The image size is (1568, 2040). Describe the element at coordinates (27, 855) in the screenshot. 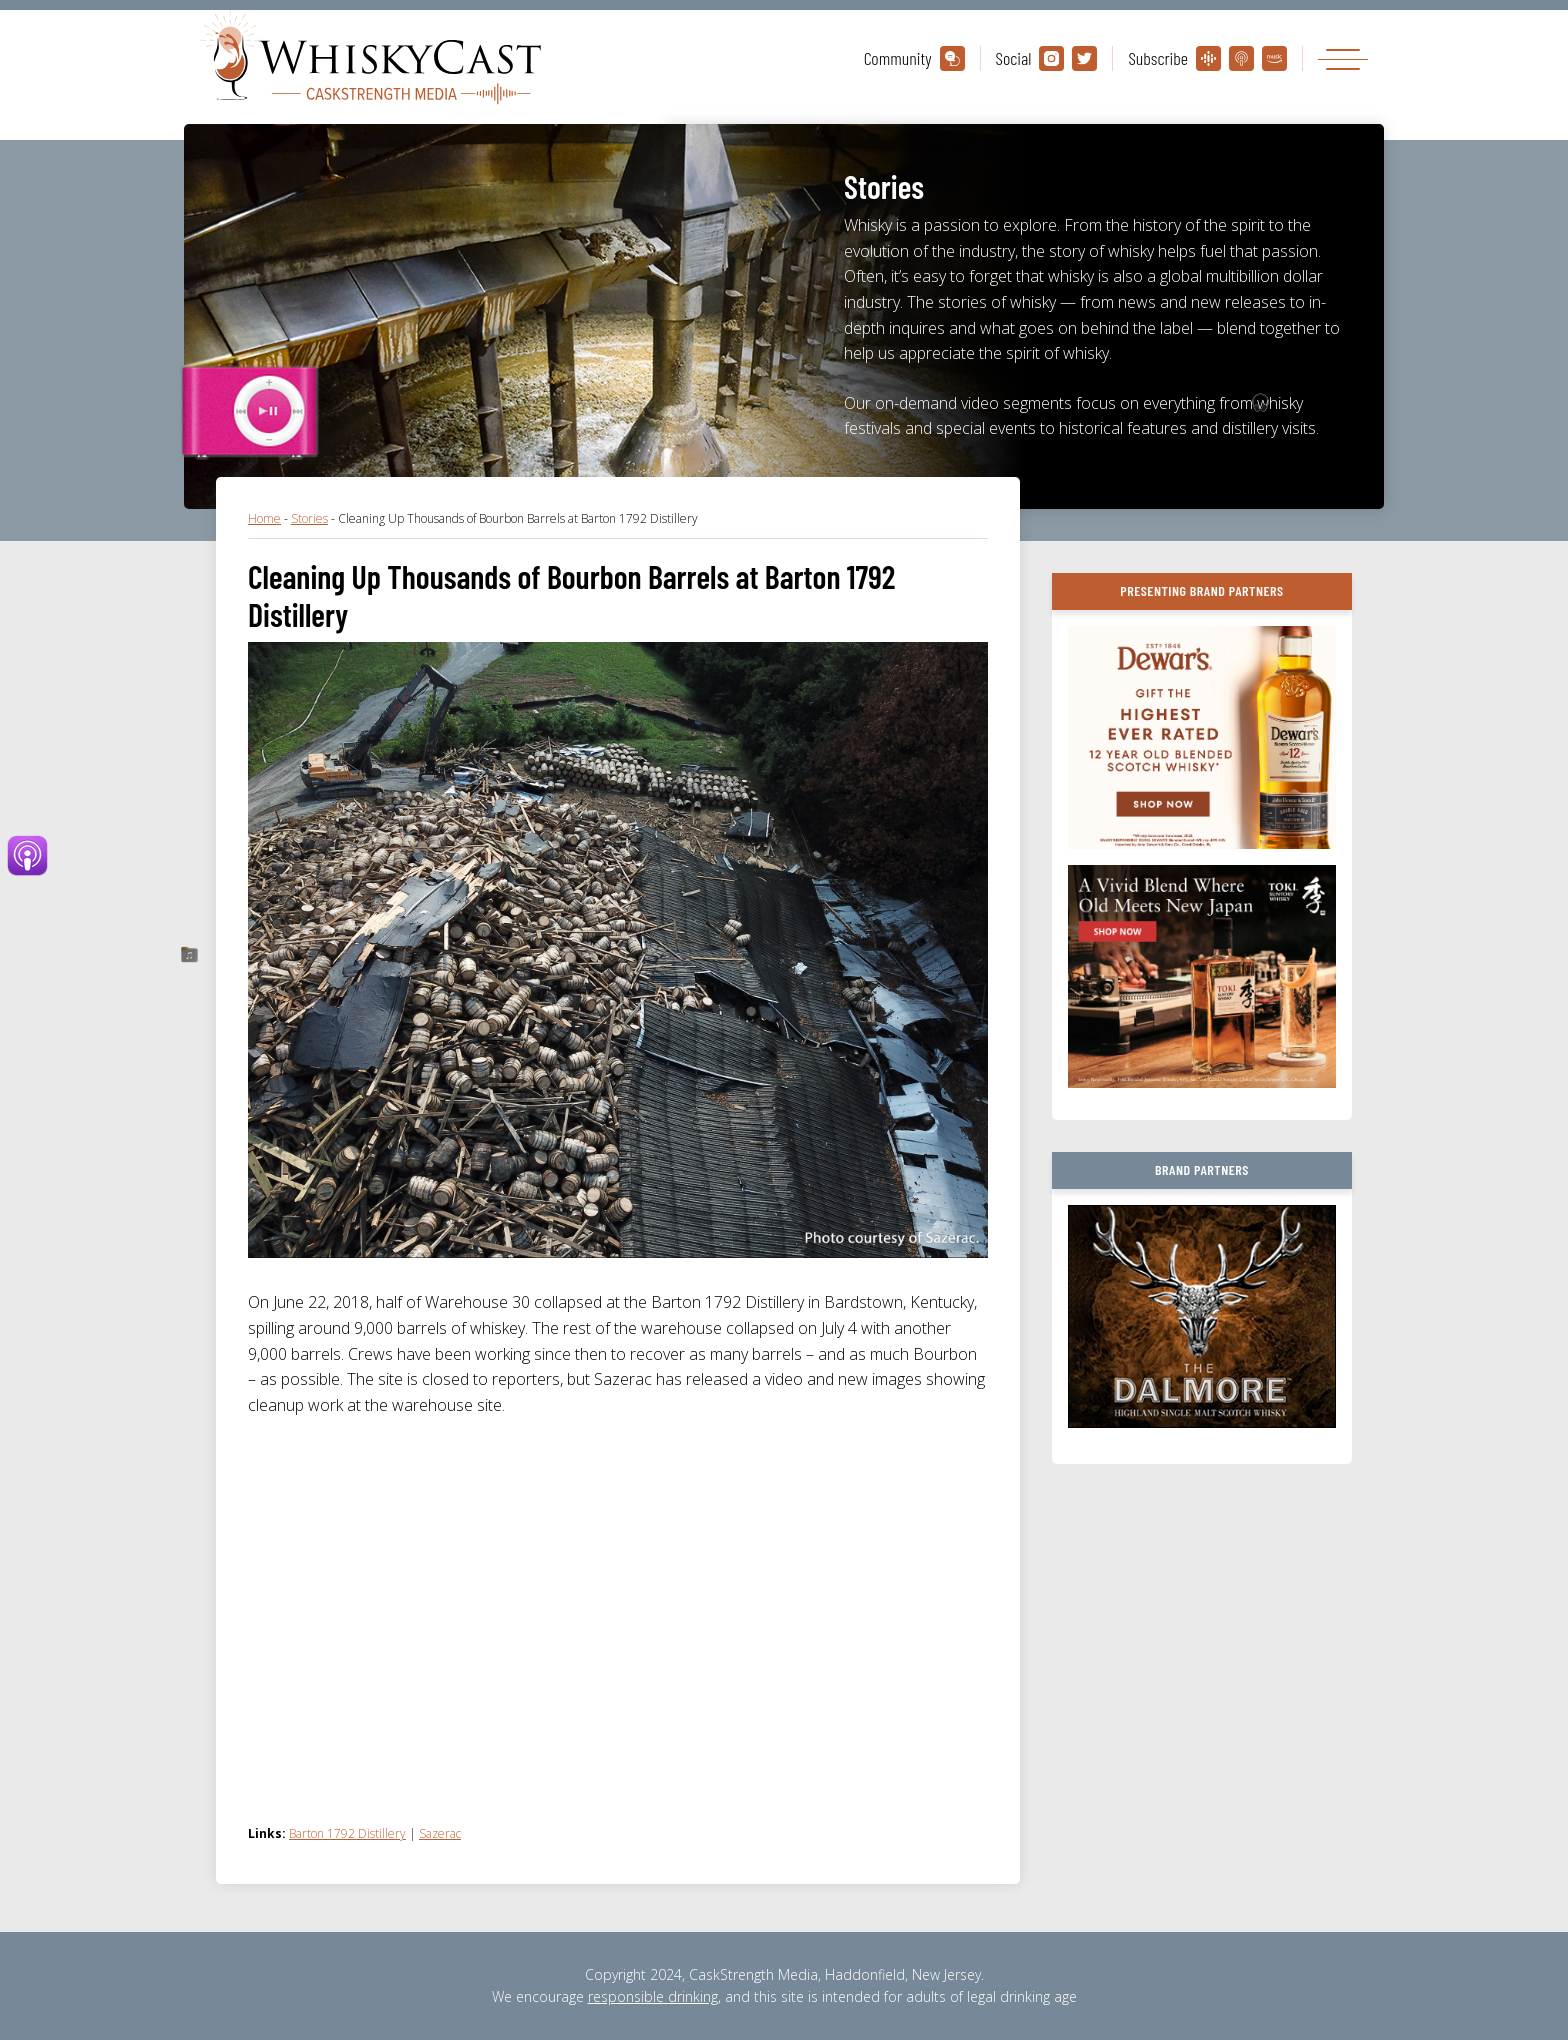

I see `open the podcasts app` at that location.